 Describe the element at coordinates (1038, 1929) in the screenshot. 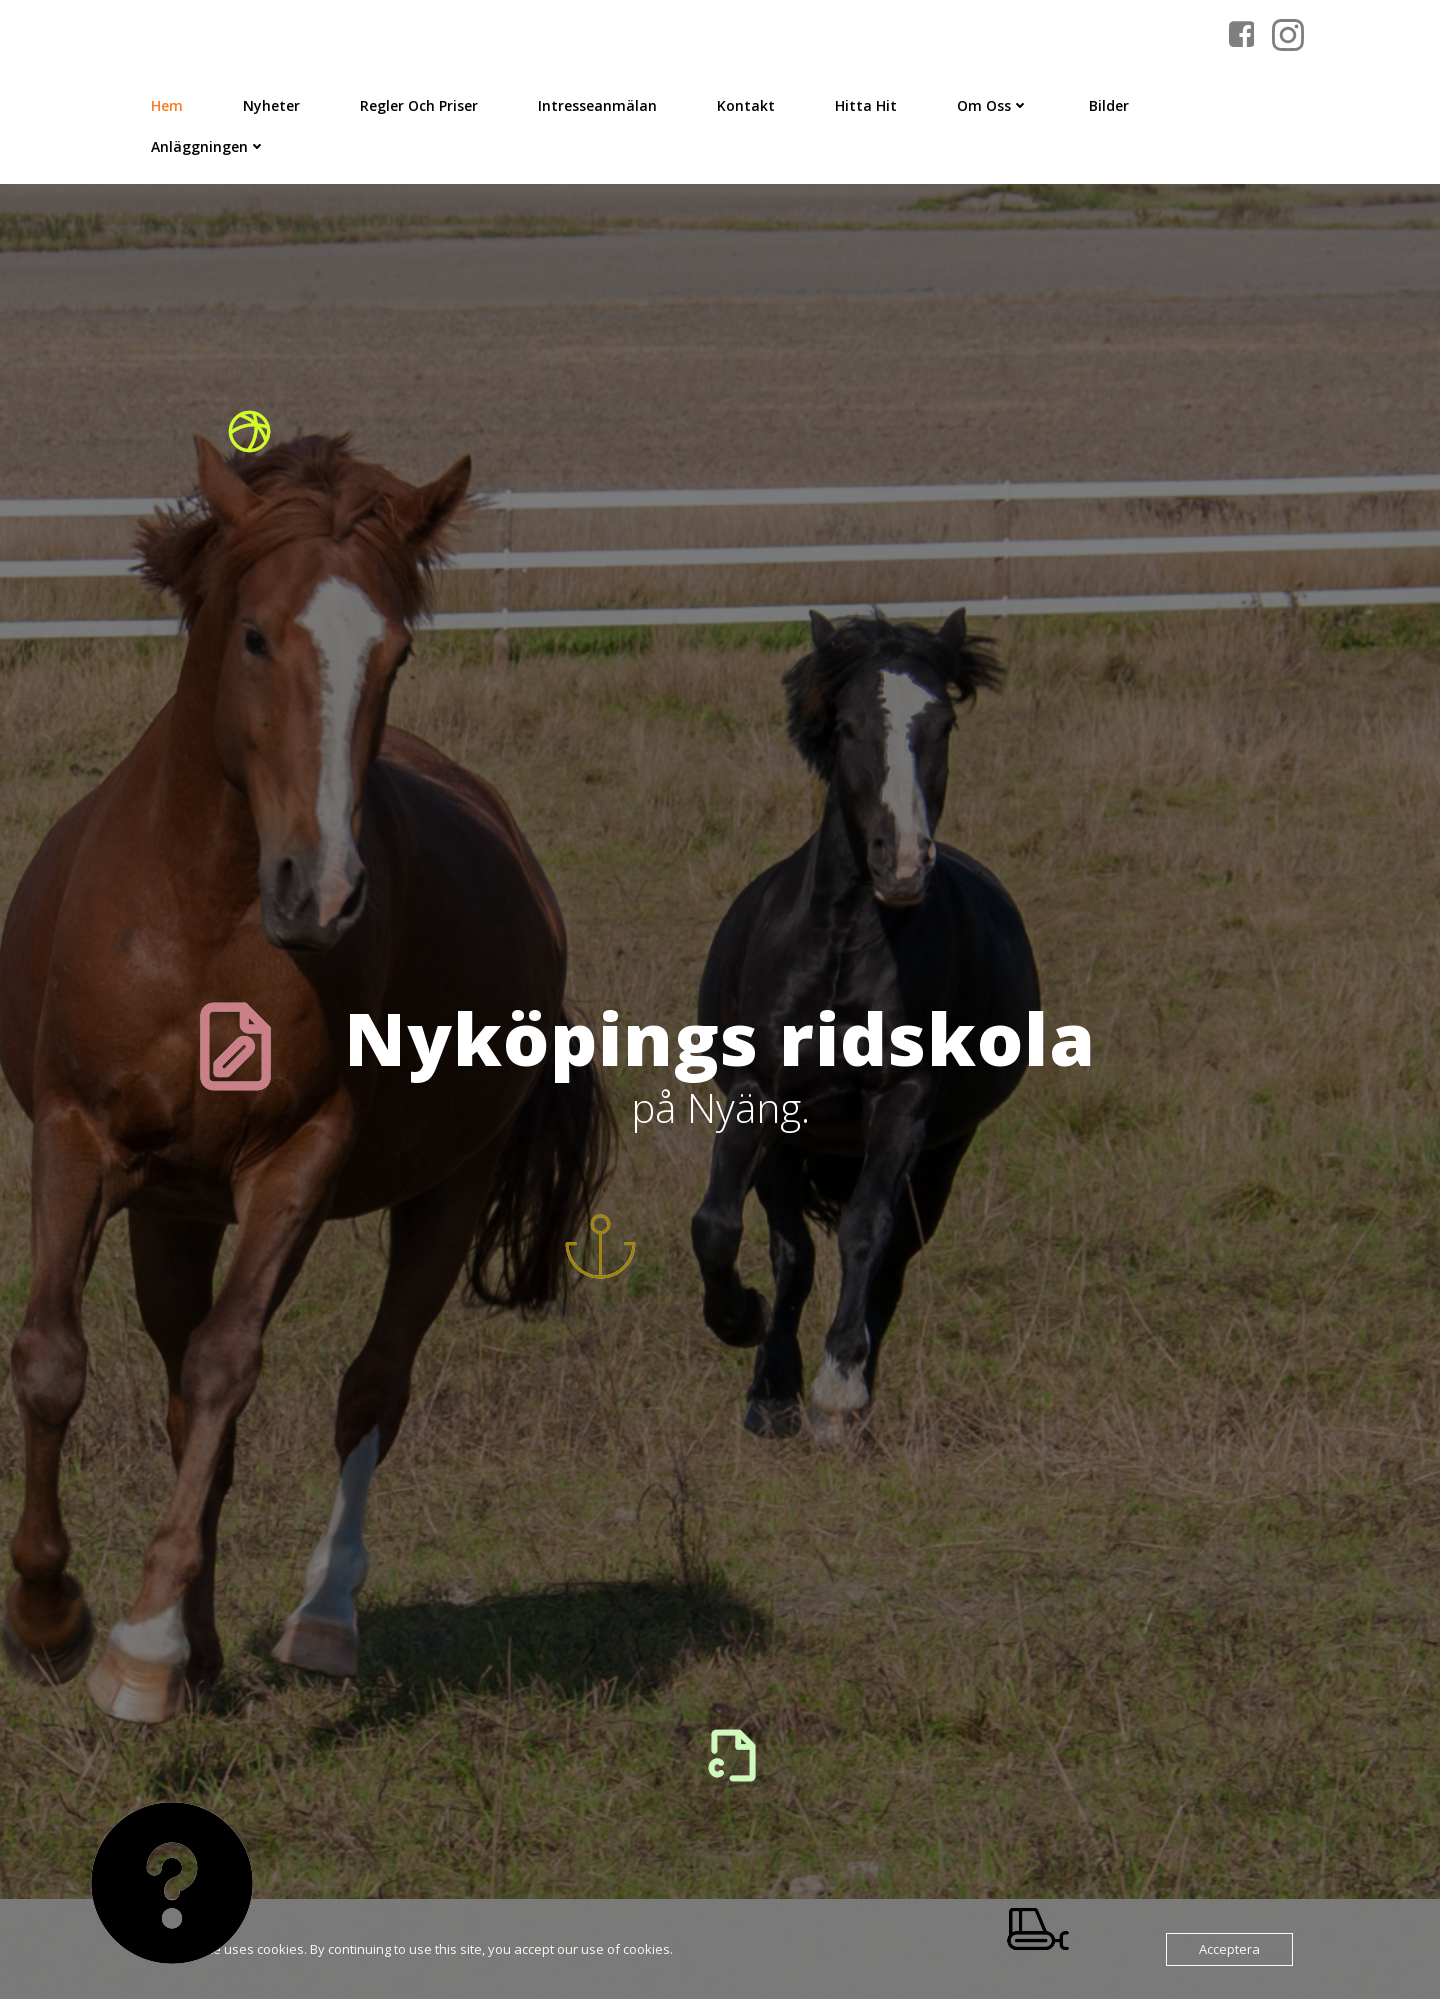

I see `access construction or heavy machinery tools` at that location.